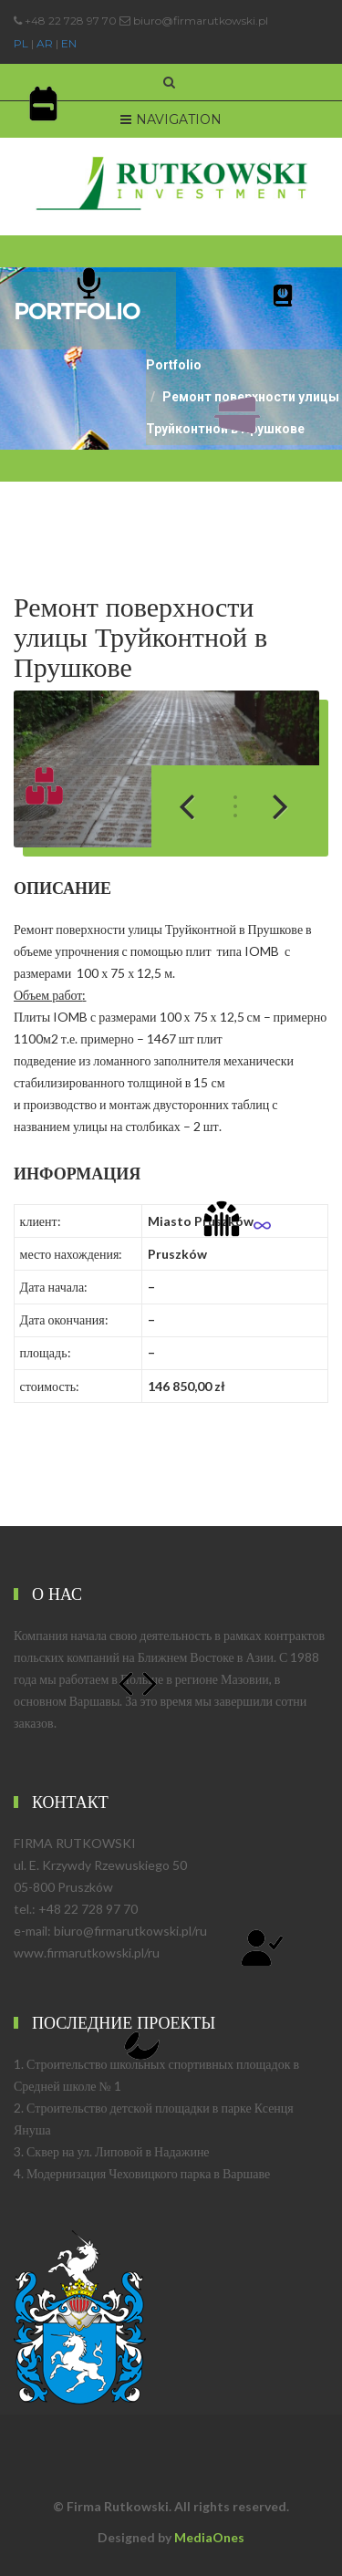 The width and height of the screenshot is (342, 2576). What do you see at coordinates (141, 2044) in the screenshot?
I see `affiliatetheme brand logo` at bounding box center [141, 2044].